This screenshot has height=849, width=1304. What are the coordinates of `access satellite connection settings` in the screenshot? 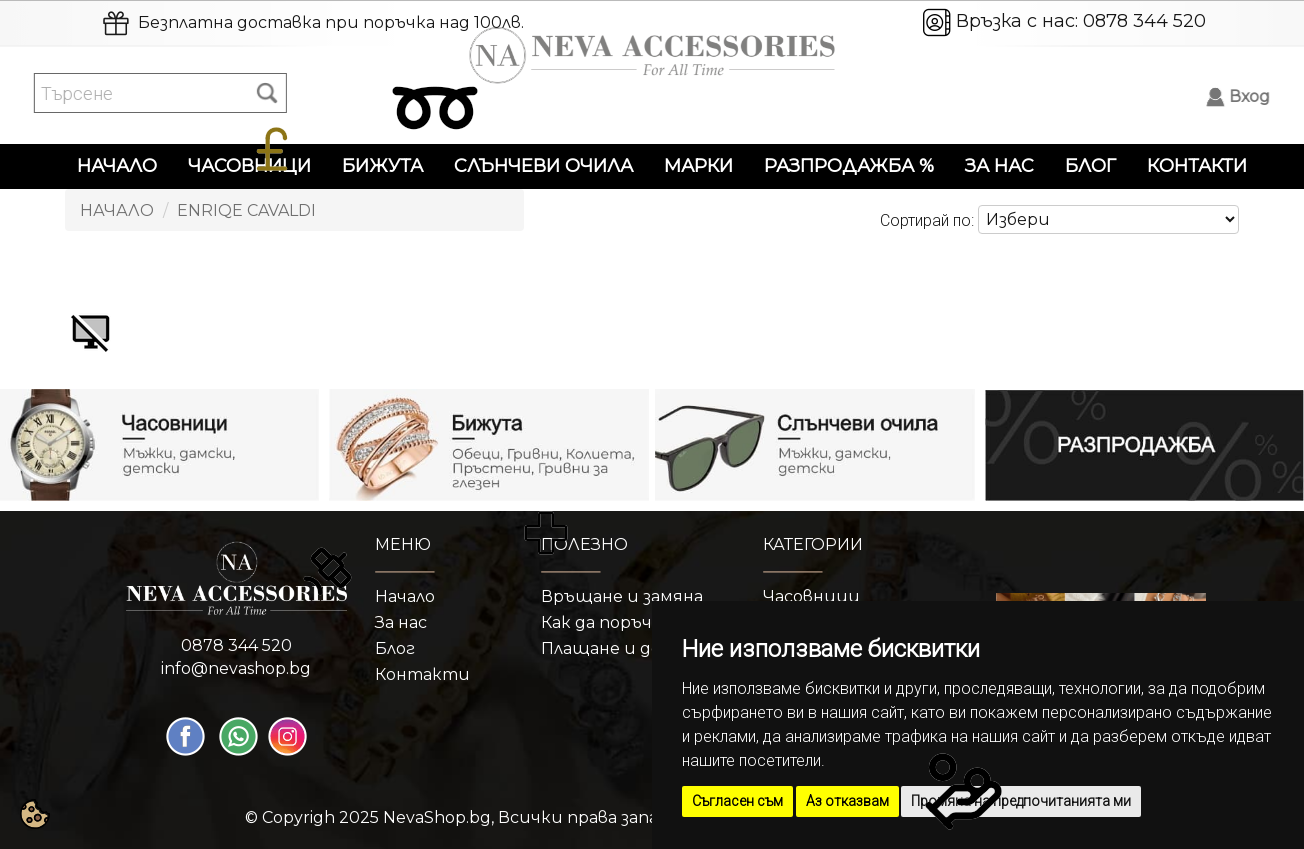 It's located at (327, 571).